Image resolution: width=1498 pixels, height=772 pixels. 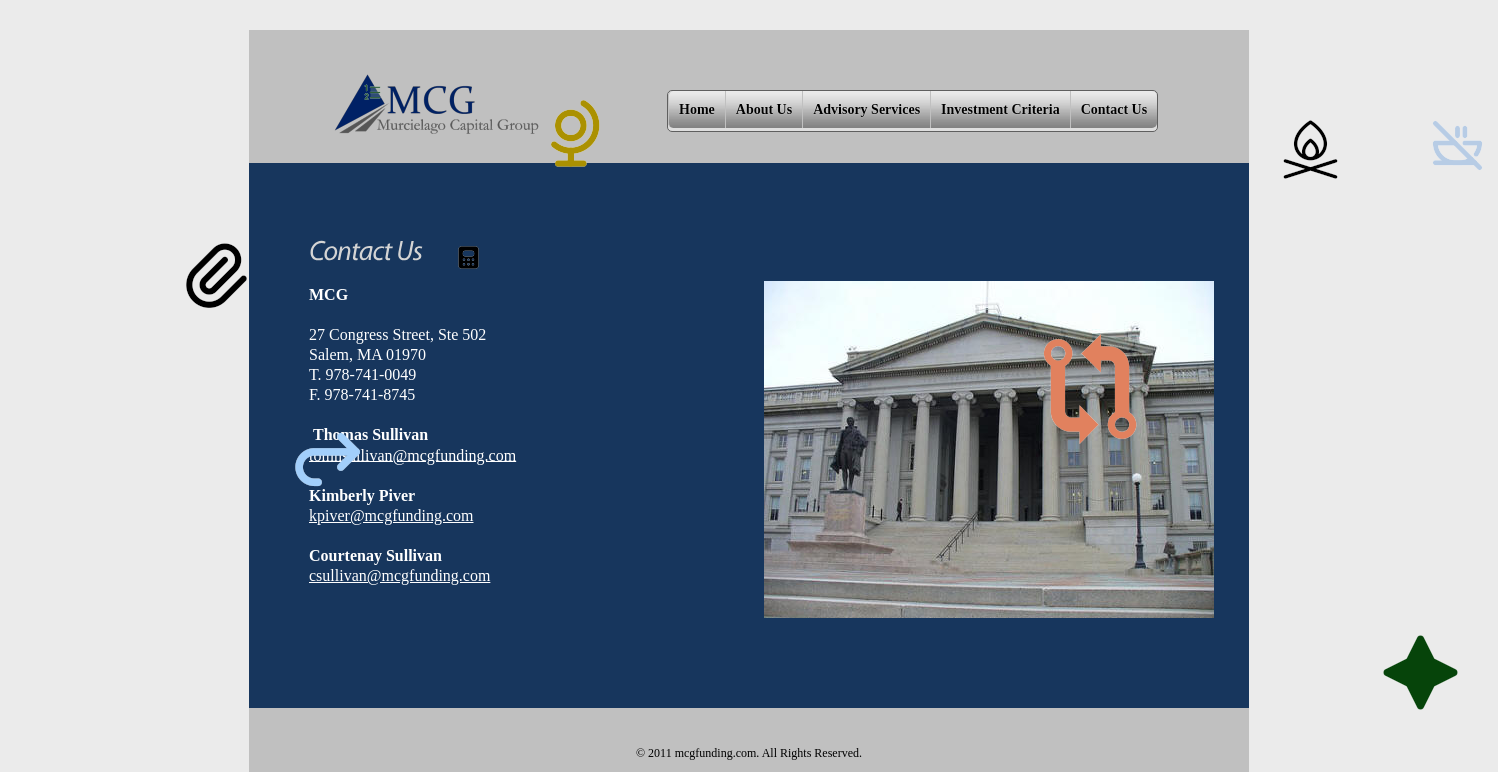 I want to click on access global or international settings, so click(x=574, y=135).